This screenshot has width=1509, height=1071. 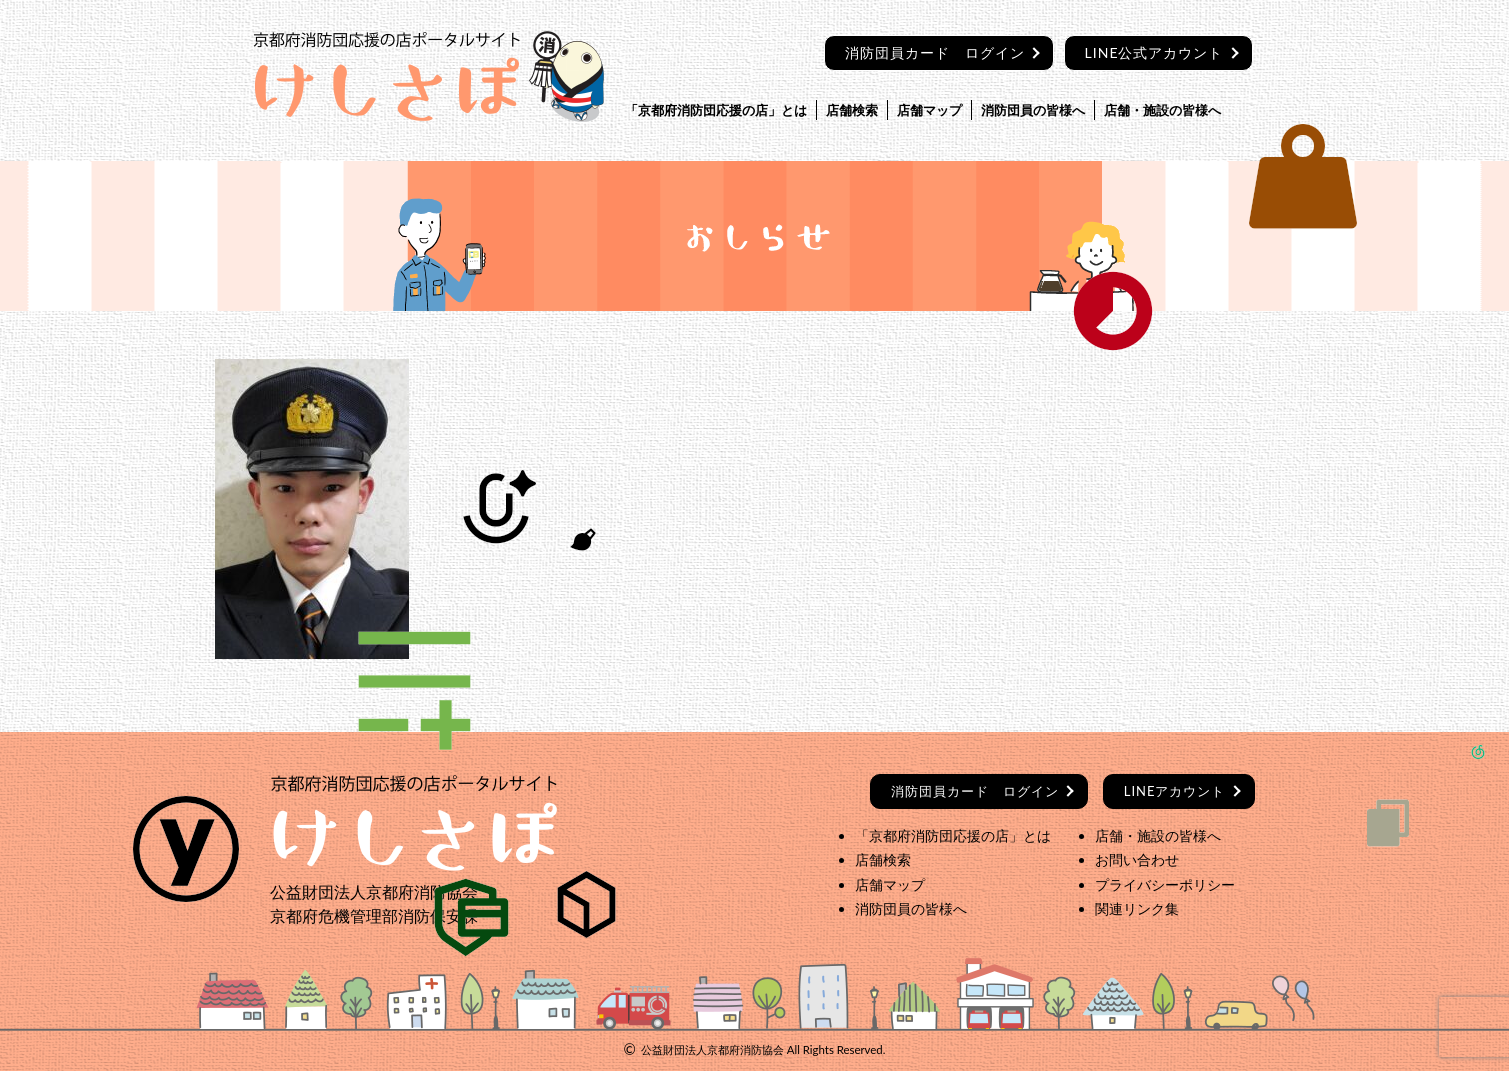 I want to click on view item weight or mass, so click(x=1303, y=179).